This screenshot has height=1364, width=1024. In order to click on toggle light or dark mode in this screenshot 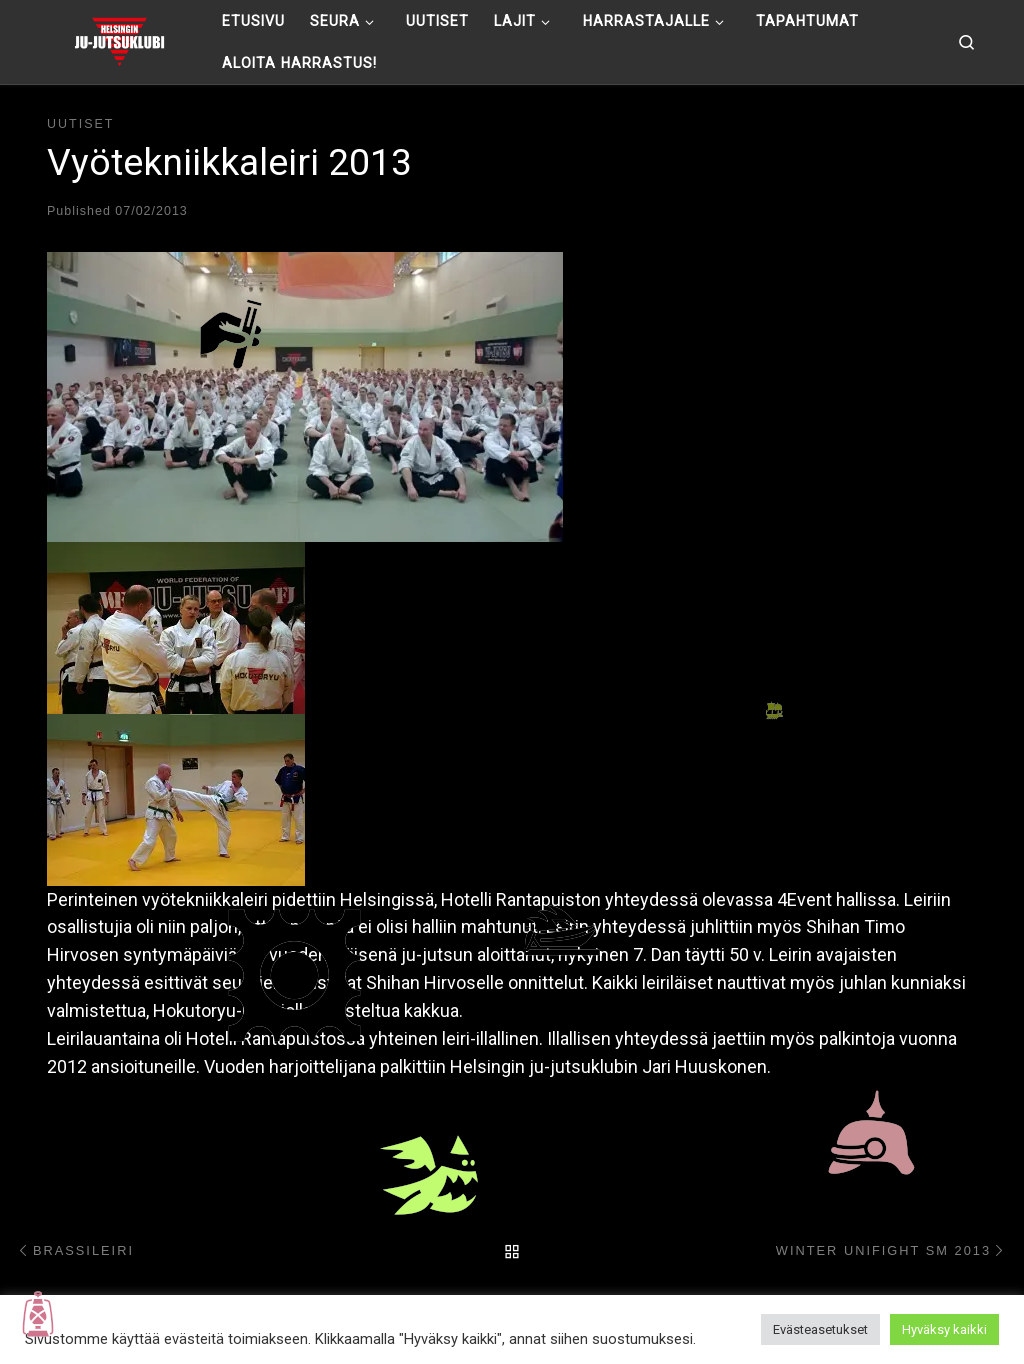, I will do `click(38, 1314)`.